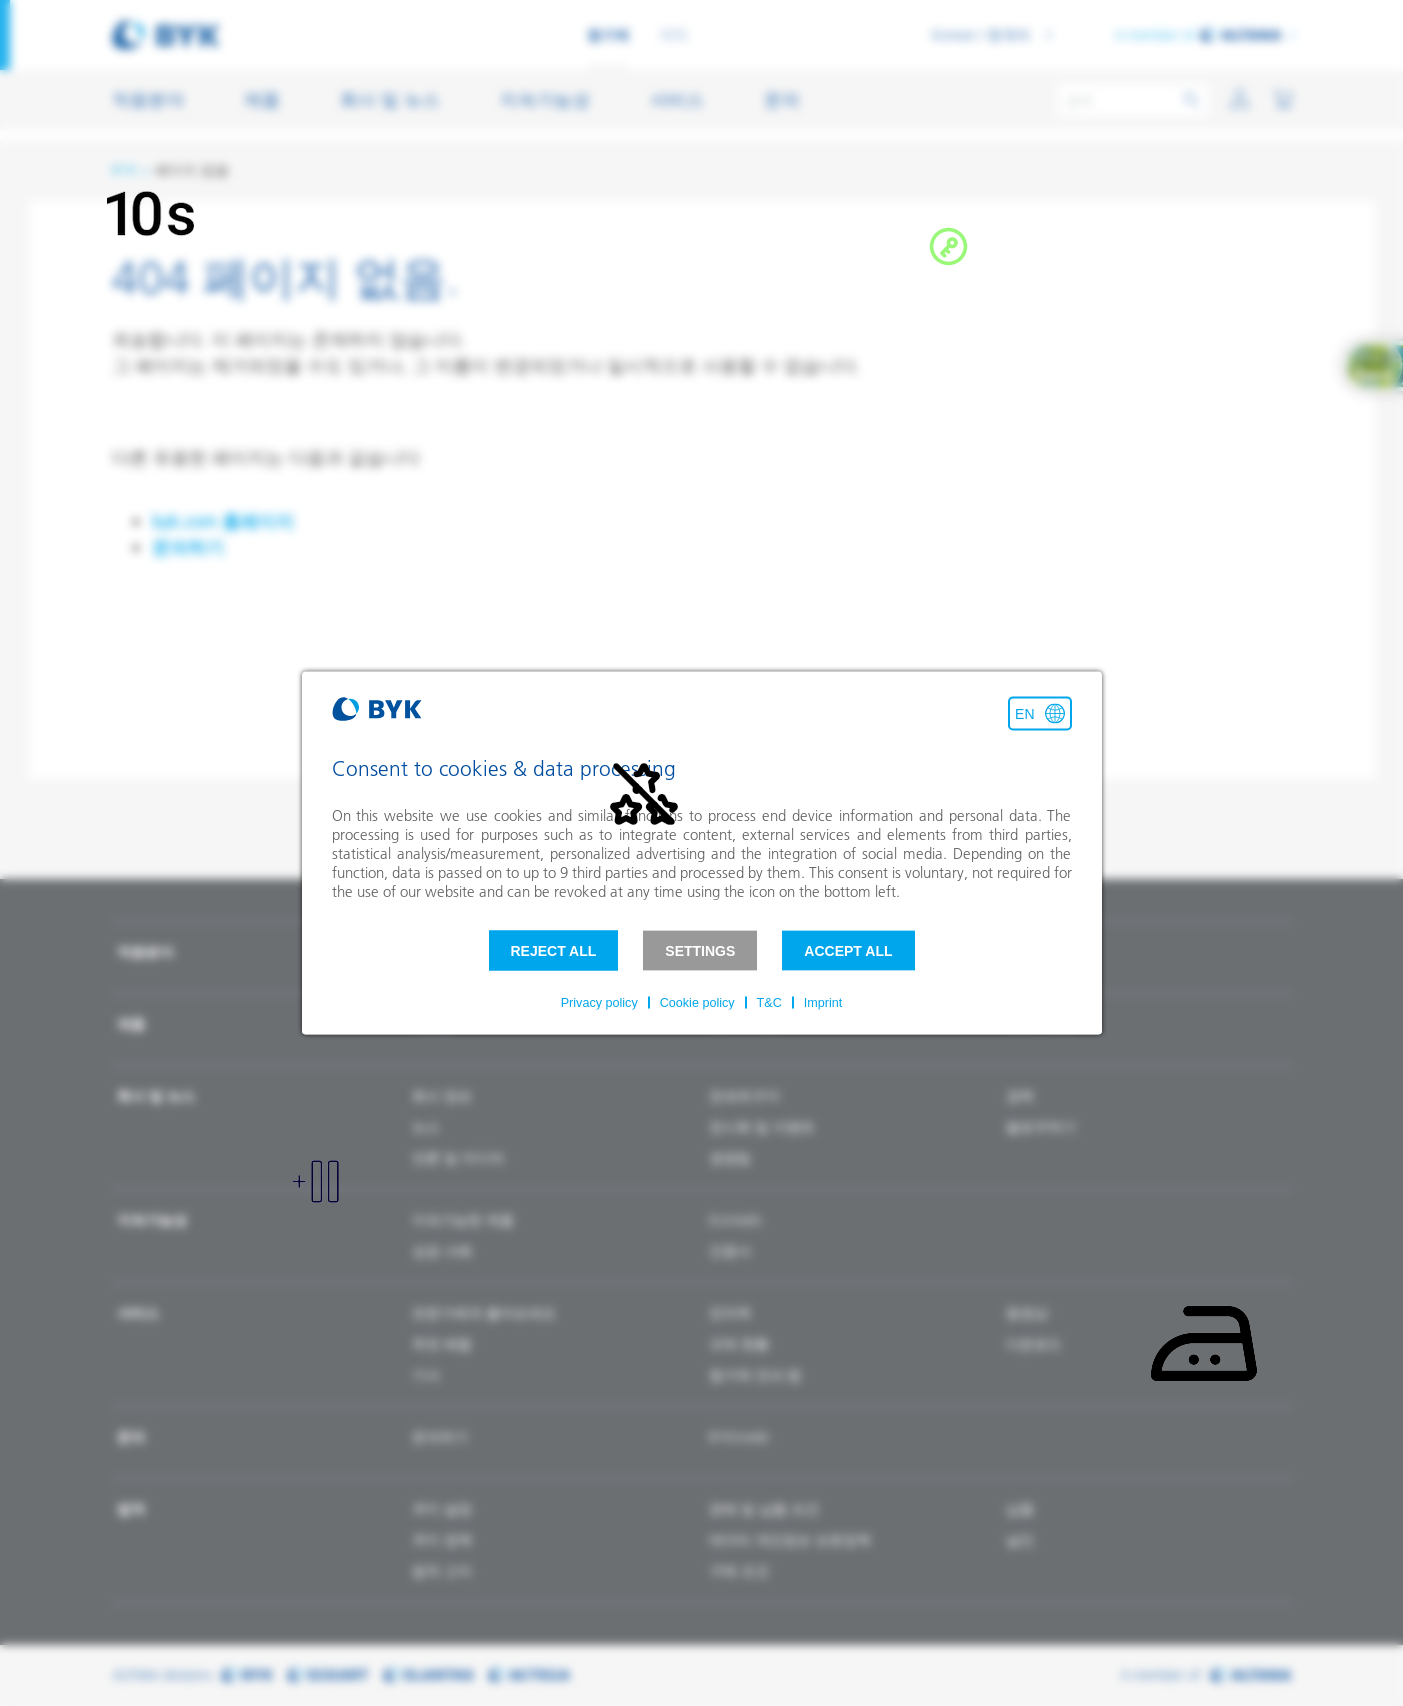 The height and width of the screenshot is (1706, 1403). I want to click on iron clothing or fabric items, so click(1204, 1343).